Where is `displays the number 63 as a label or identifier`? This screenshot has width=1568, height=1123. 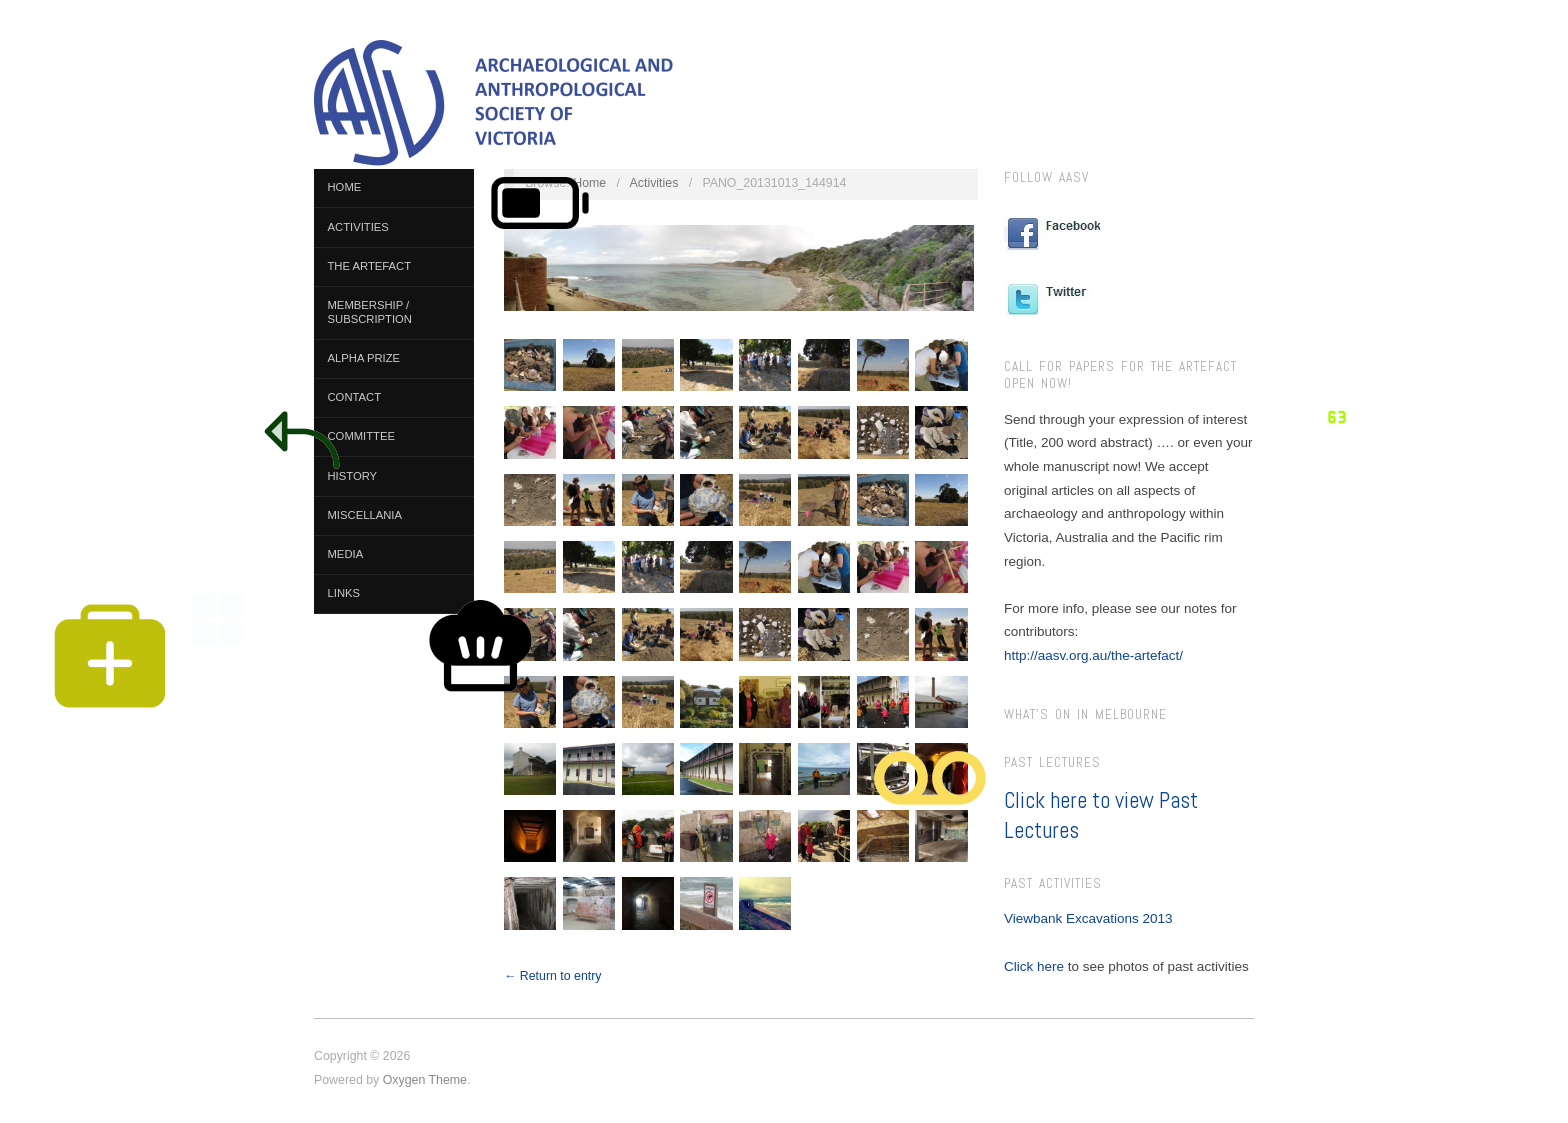
displays the number 63 as a label or identifier is located at coordinates (1337, 417).